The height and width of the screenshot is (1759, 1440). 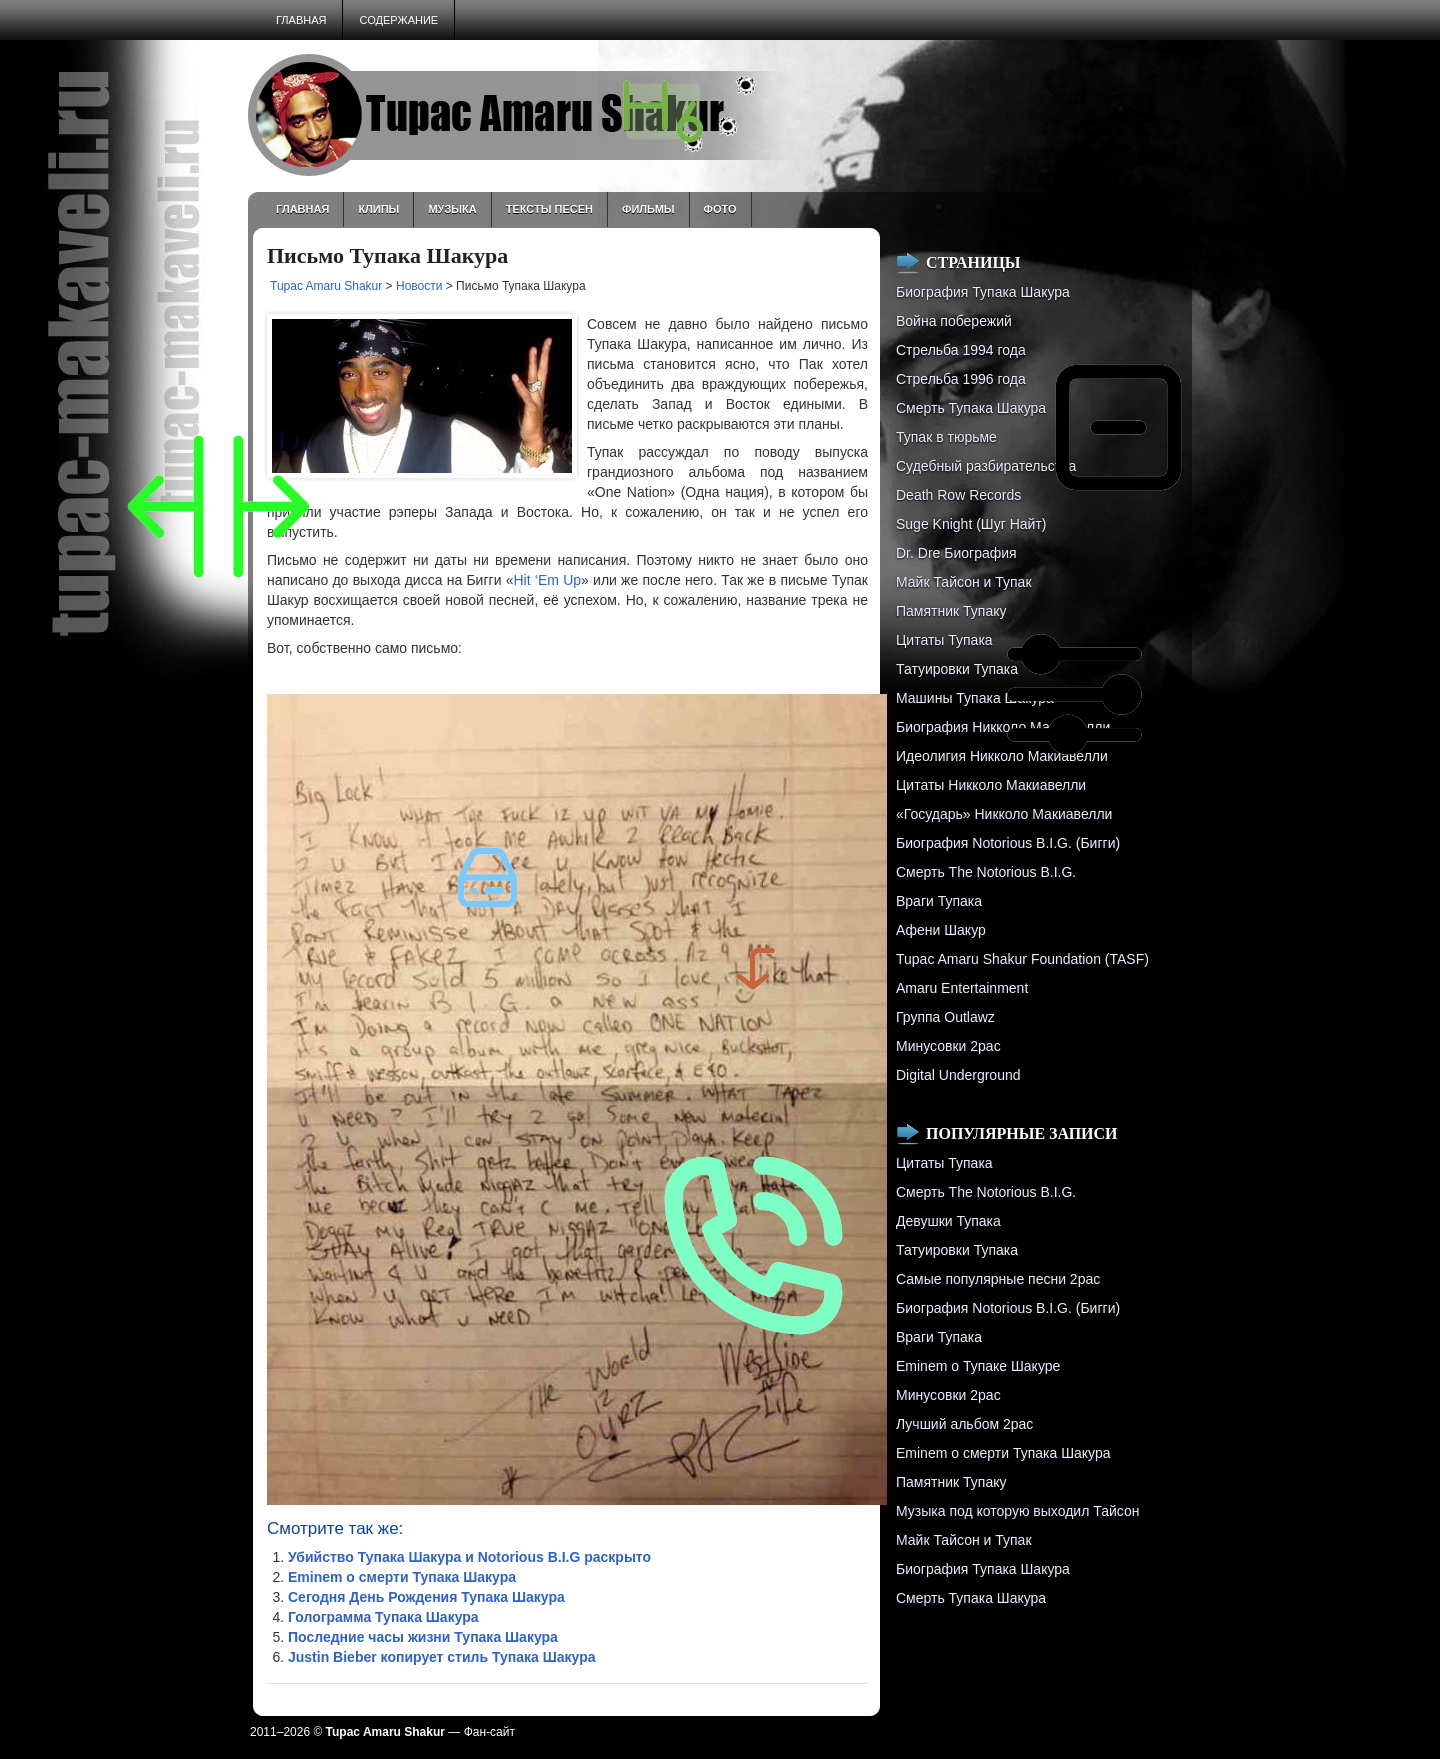 I want to click on remove an item from a list or selection, so click(x=1118, y=427).